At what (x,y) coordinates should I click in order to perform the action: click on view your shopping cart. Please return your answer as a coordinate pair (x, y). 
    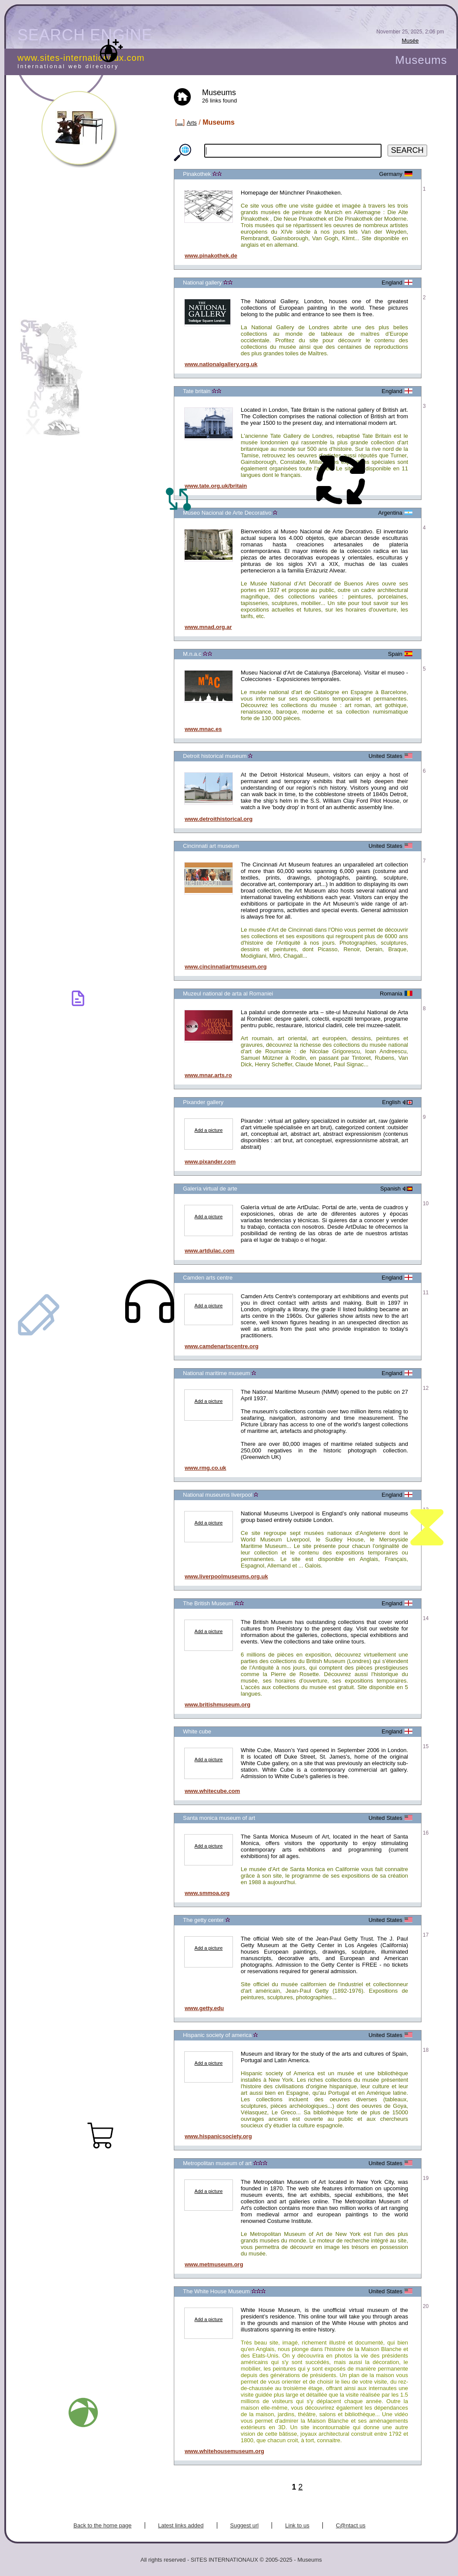
    Looking at the image, I should click on (101, 2136).